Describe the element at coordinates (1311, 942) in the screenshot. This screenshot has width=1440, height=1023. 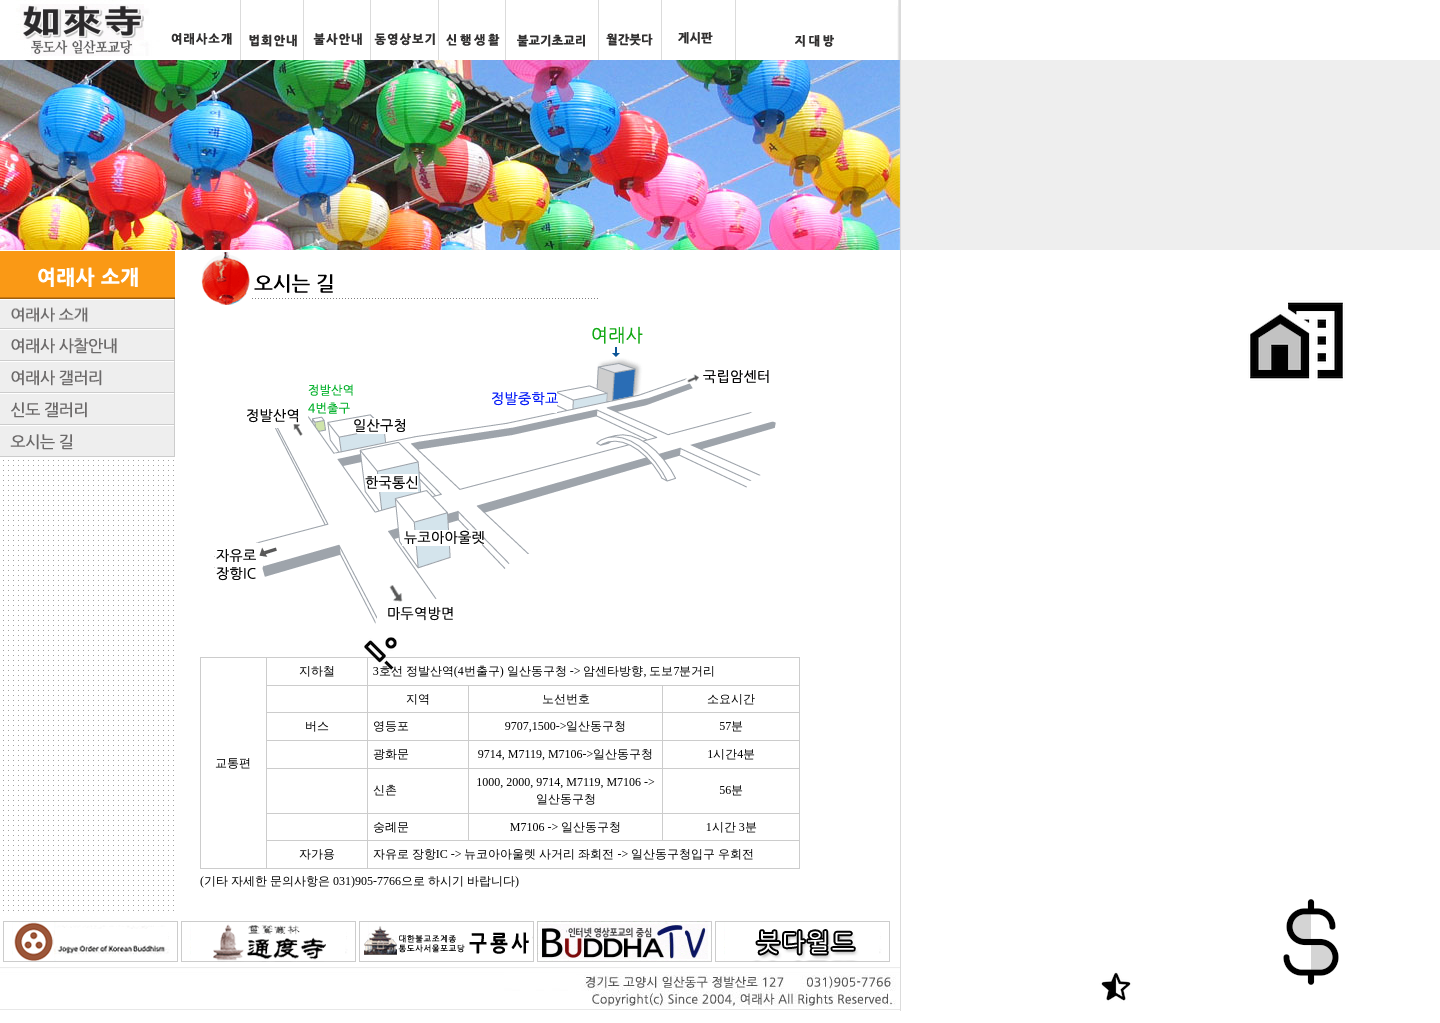
I see `view pricing or payment options` at that location.